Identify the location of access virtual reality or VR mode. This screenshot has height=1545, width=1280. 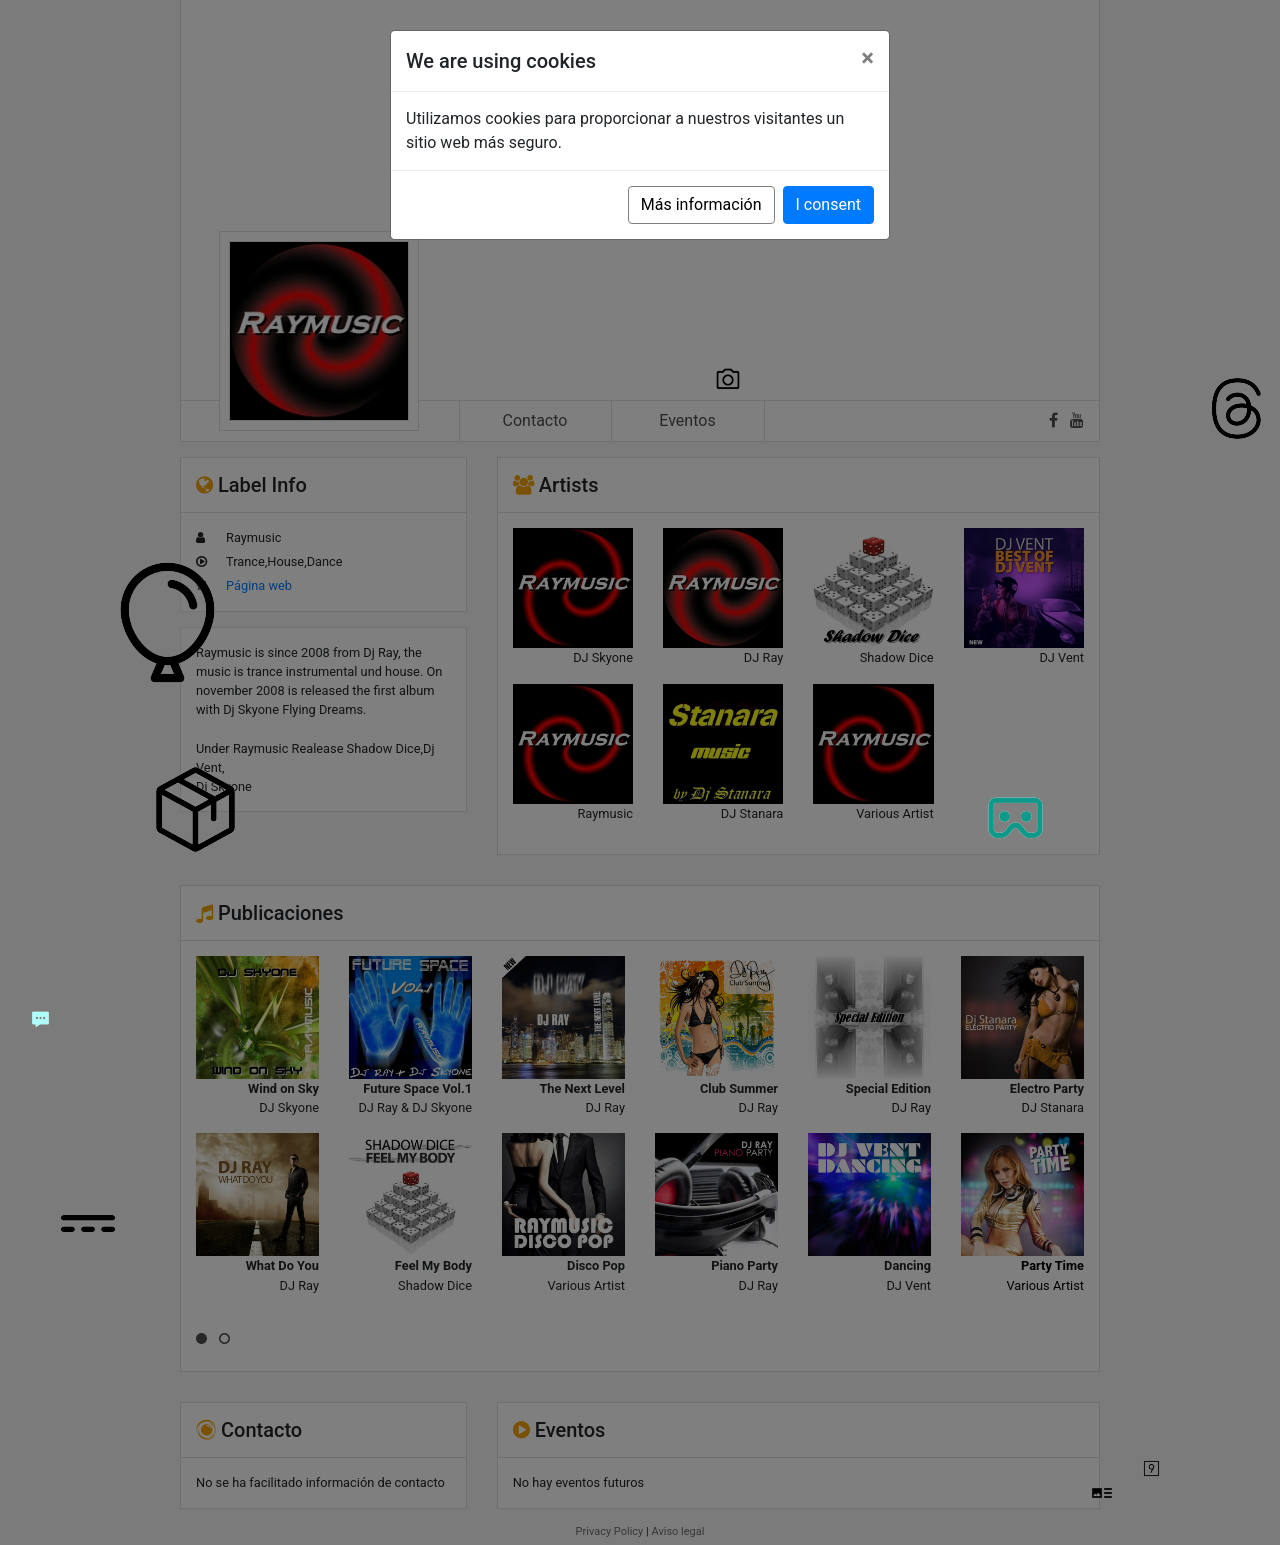
(1015, 816).